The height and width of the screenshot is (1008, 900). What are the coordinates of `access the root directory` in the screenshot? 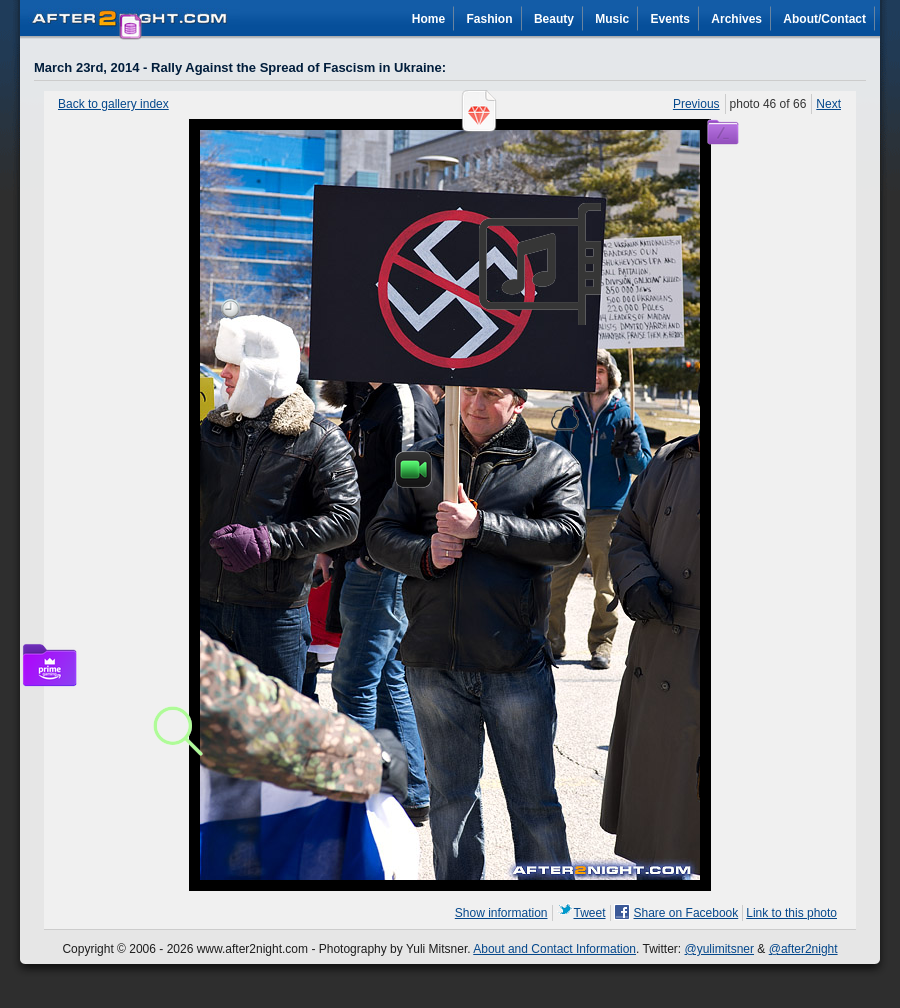 It's located at (723, 132).